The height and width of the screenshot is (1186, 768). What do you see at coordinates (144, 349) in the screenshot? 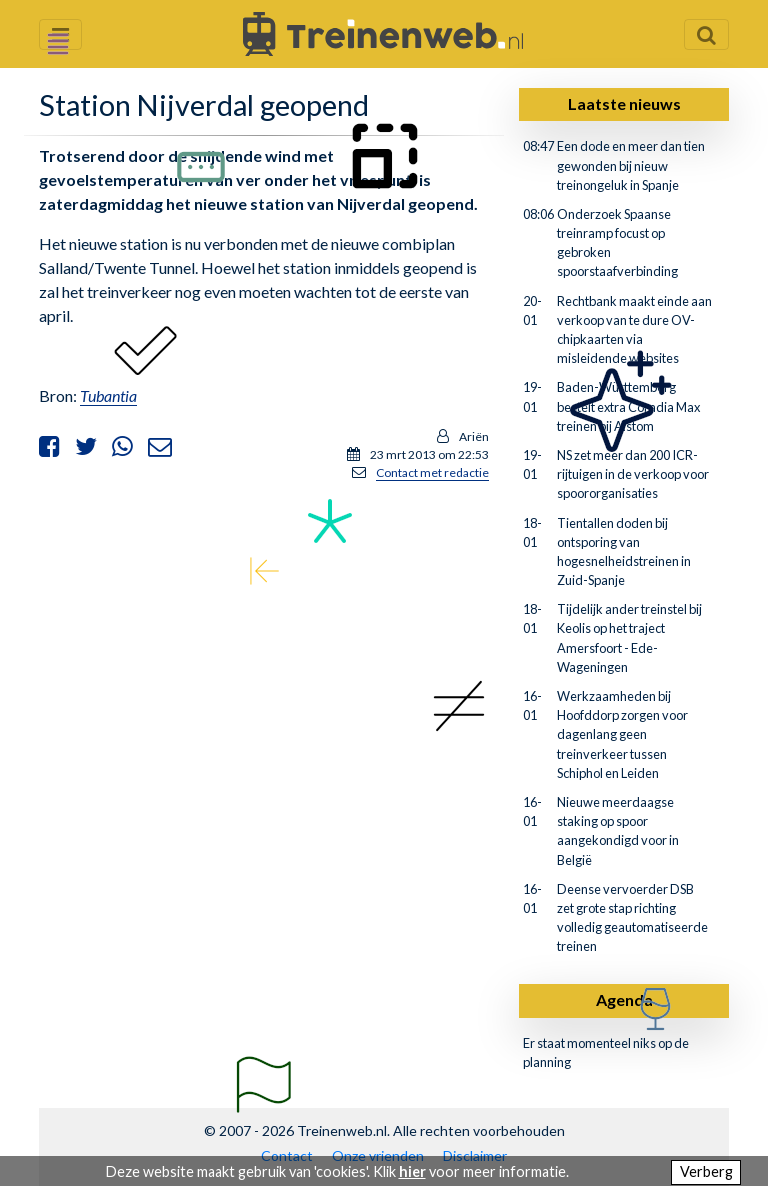
I see `confirm or submit an action` at bounding box center [144, 349].